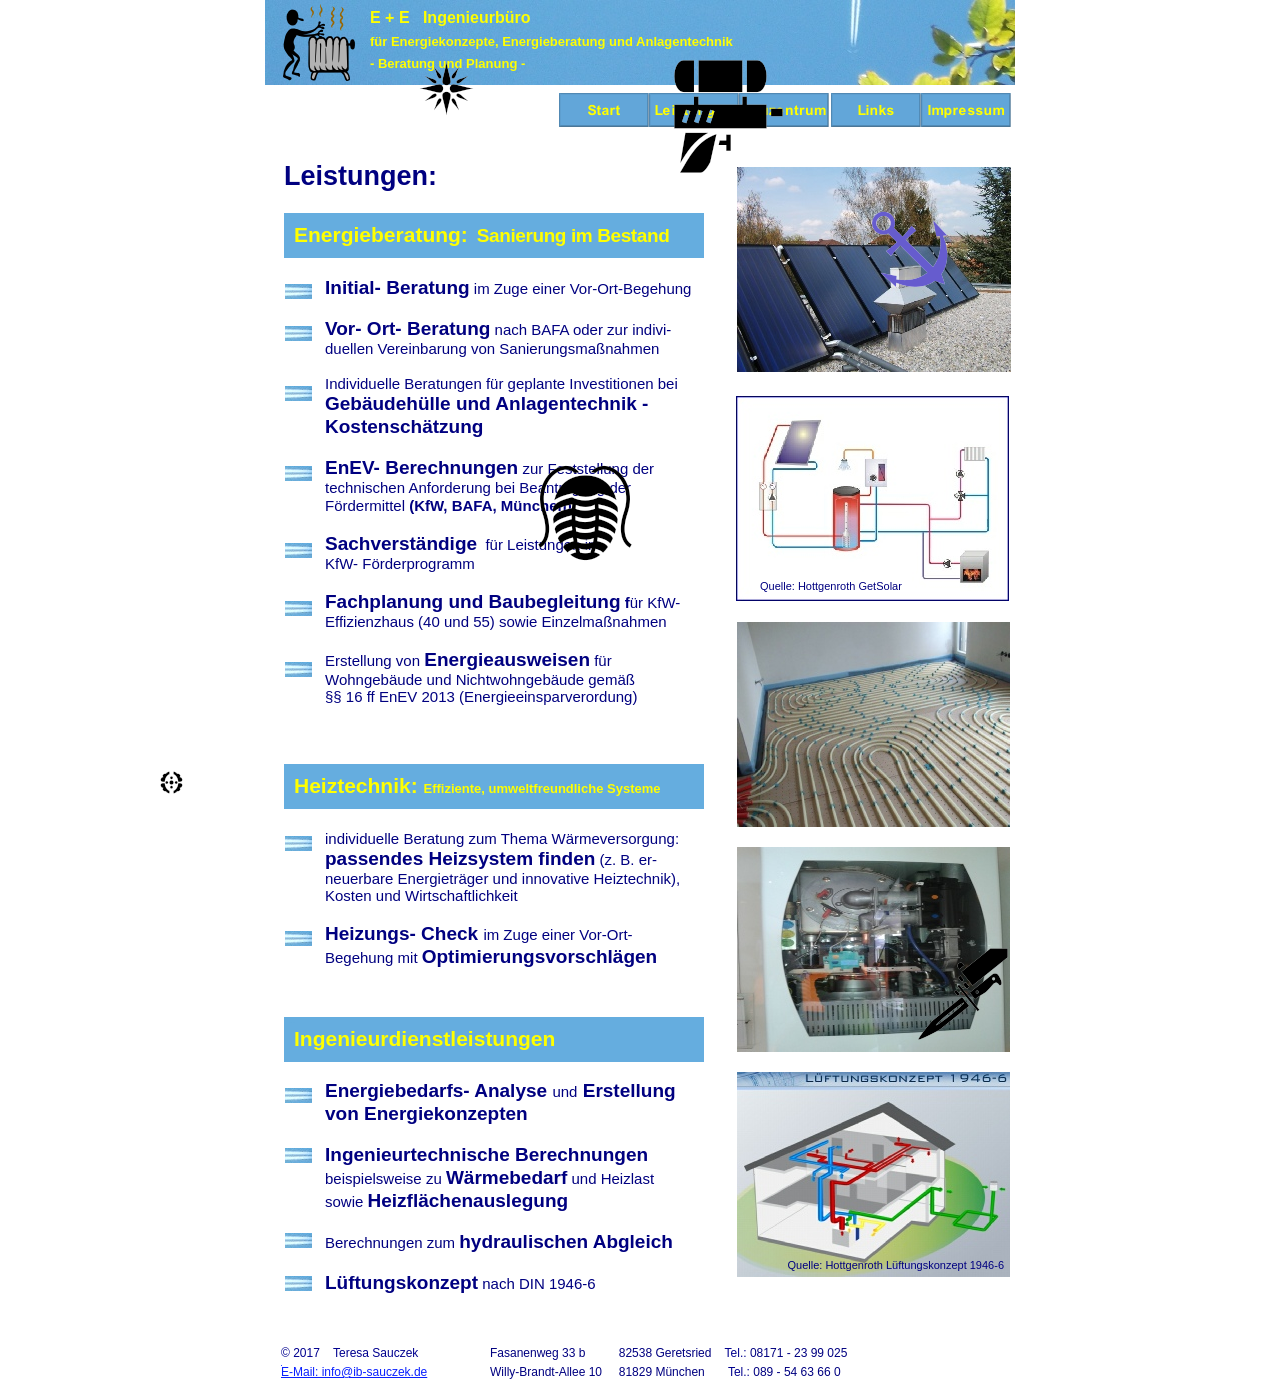  What do you see at coordinates (910, 249) in the screenshot?
I see `navigate to maritime or nautical settings` at bounding box center [910, 249].